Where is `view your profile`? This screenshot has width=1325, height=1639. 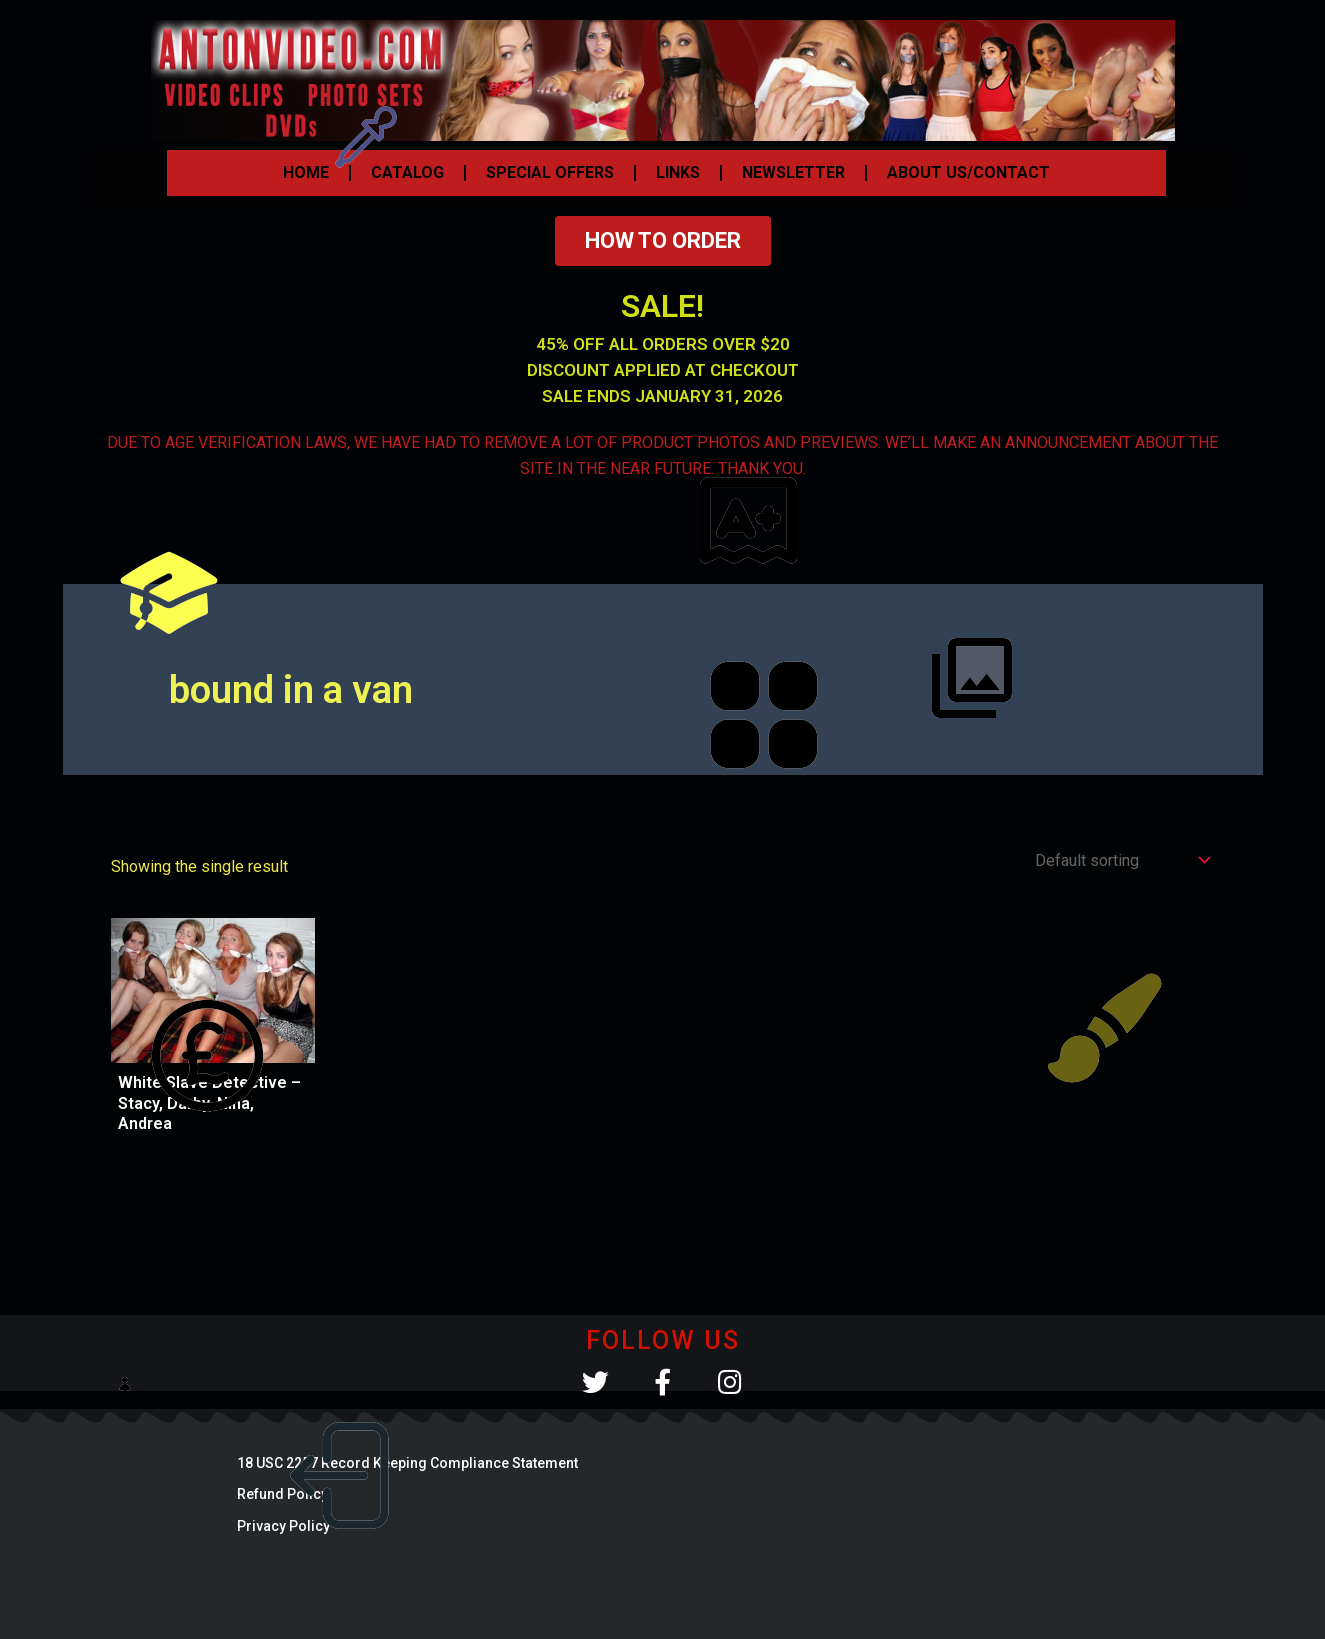 view your profile is located at coordinates (125, 1384).